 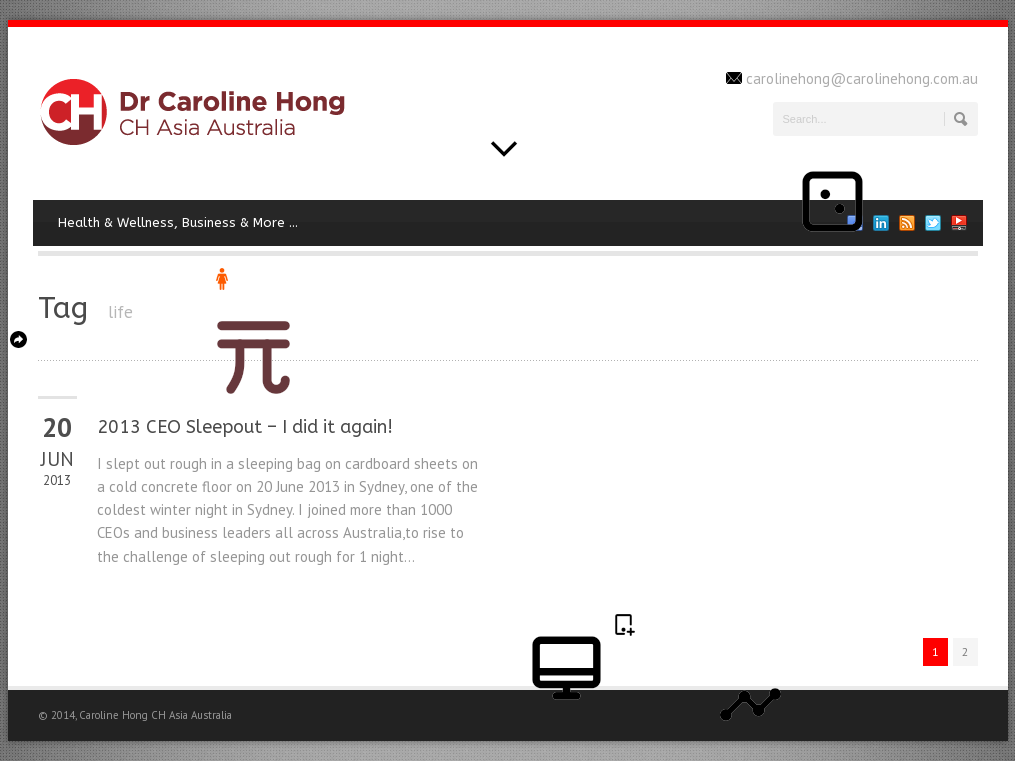 I want to click on view analytics and statistics, so click(x=750, y=704).